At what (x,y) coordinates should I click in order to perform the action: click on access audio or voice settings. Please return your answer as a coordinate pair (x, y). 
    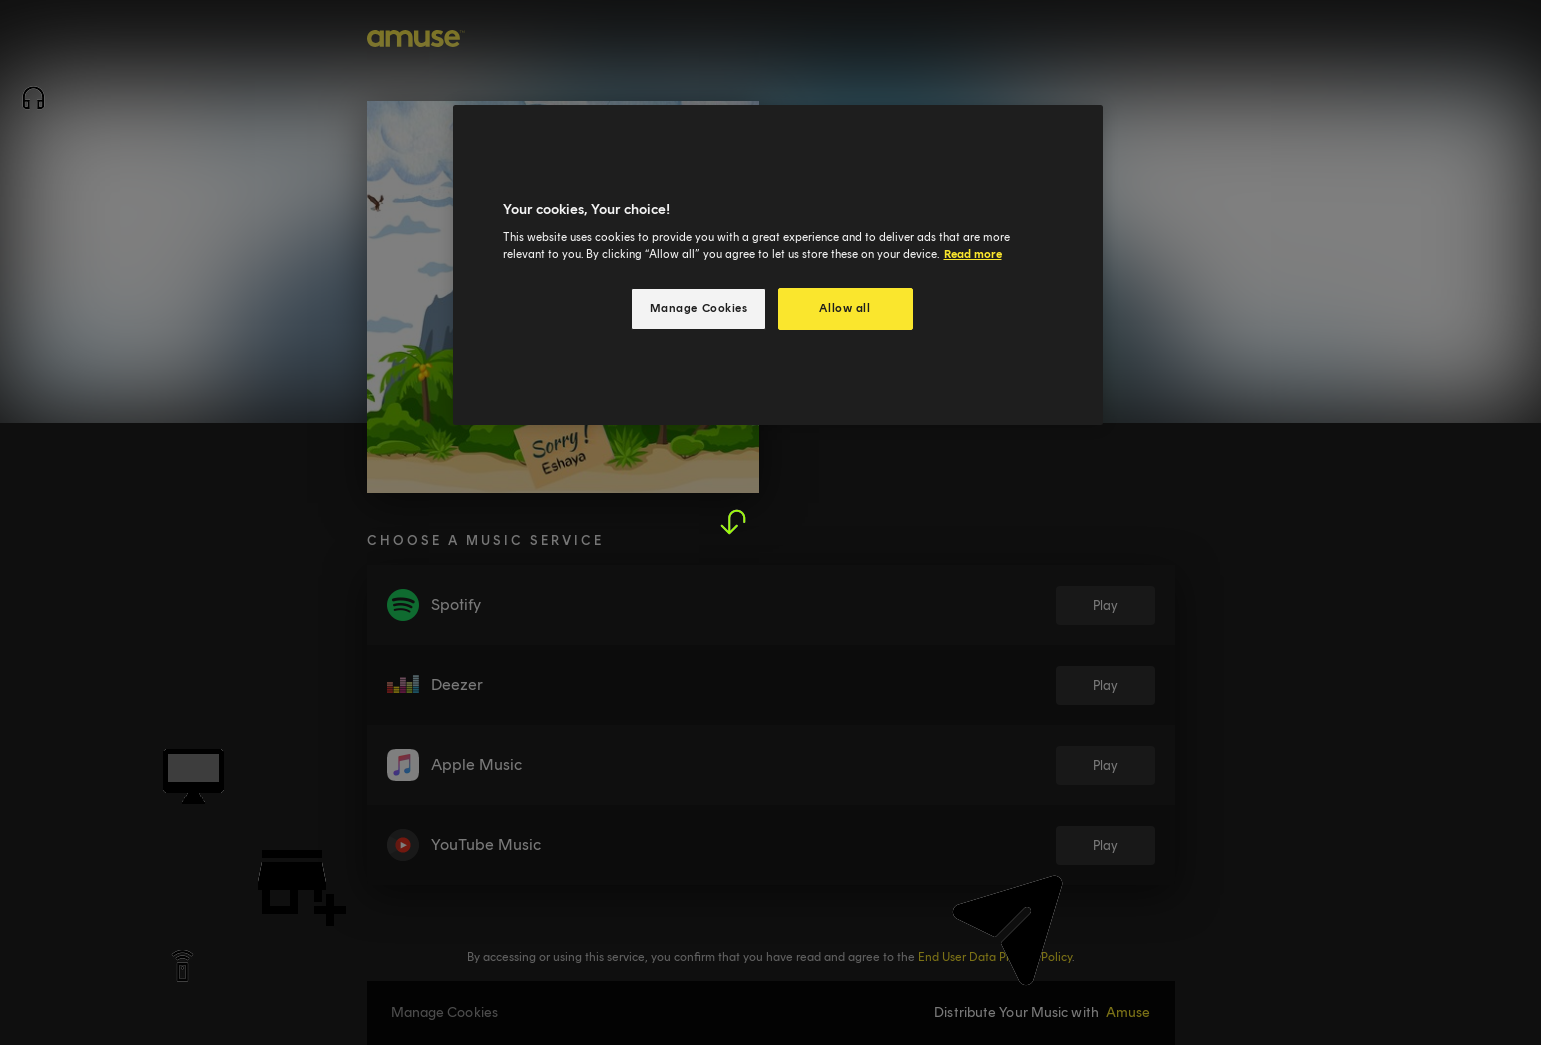
    Looking at the image, I should click on (33, 99).